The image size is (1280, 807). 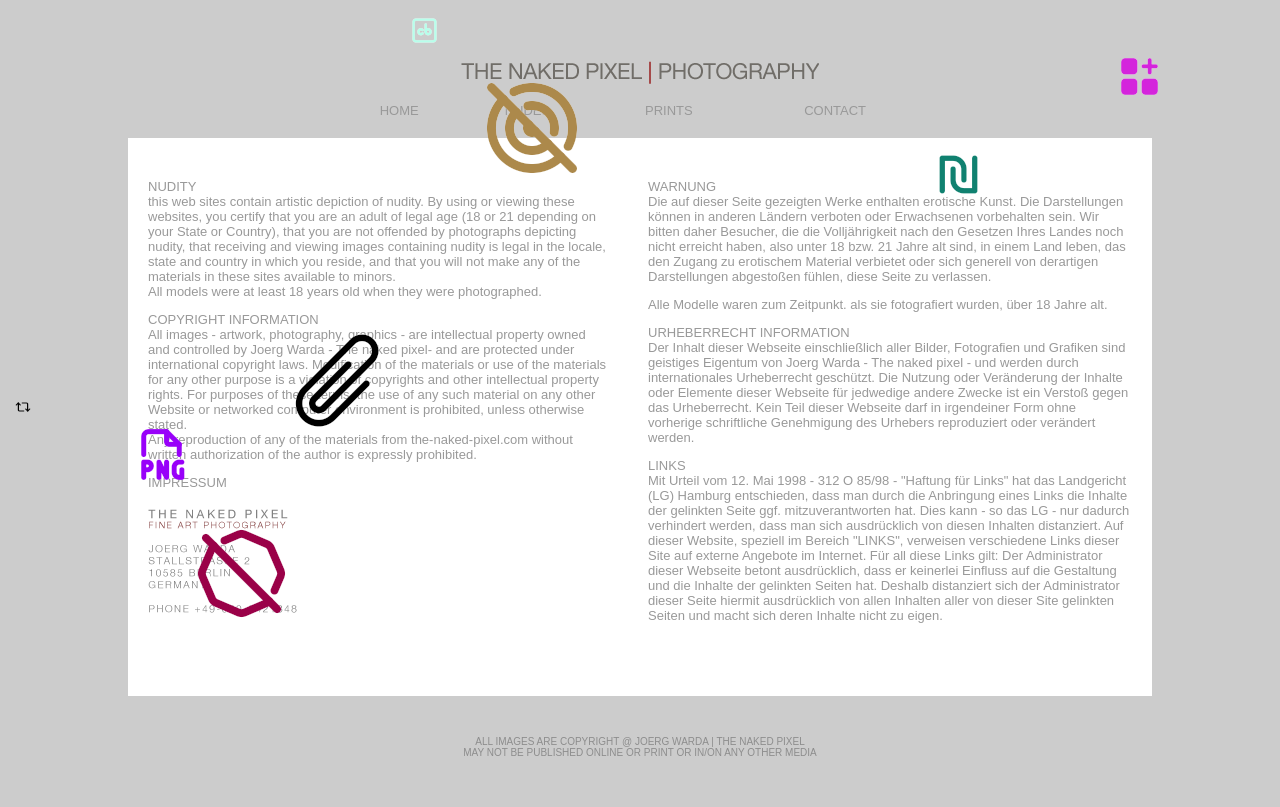 I want to click on enable repeat or loop playback, so click(x=23, y=407).